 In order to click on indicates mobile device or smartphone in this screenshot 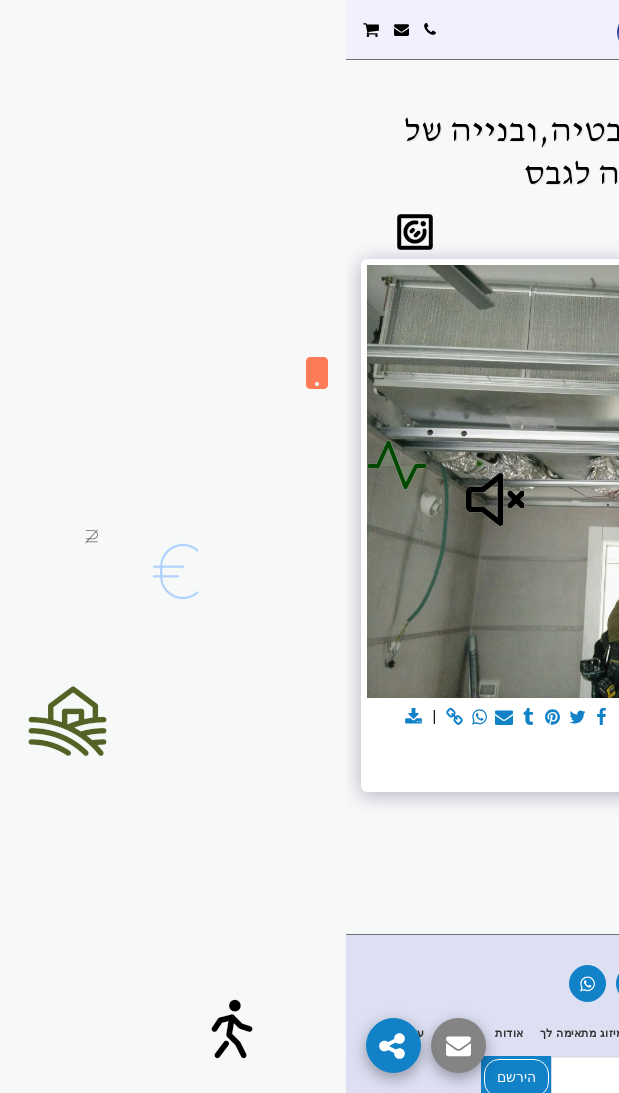, I will do `click(317, 373)`.